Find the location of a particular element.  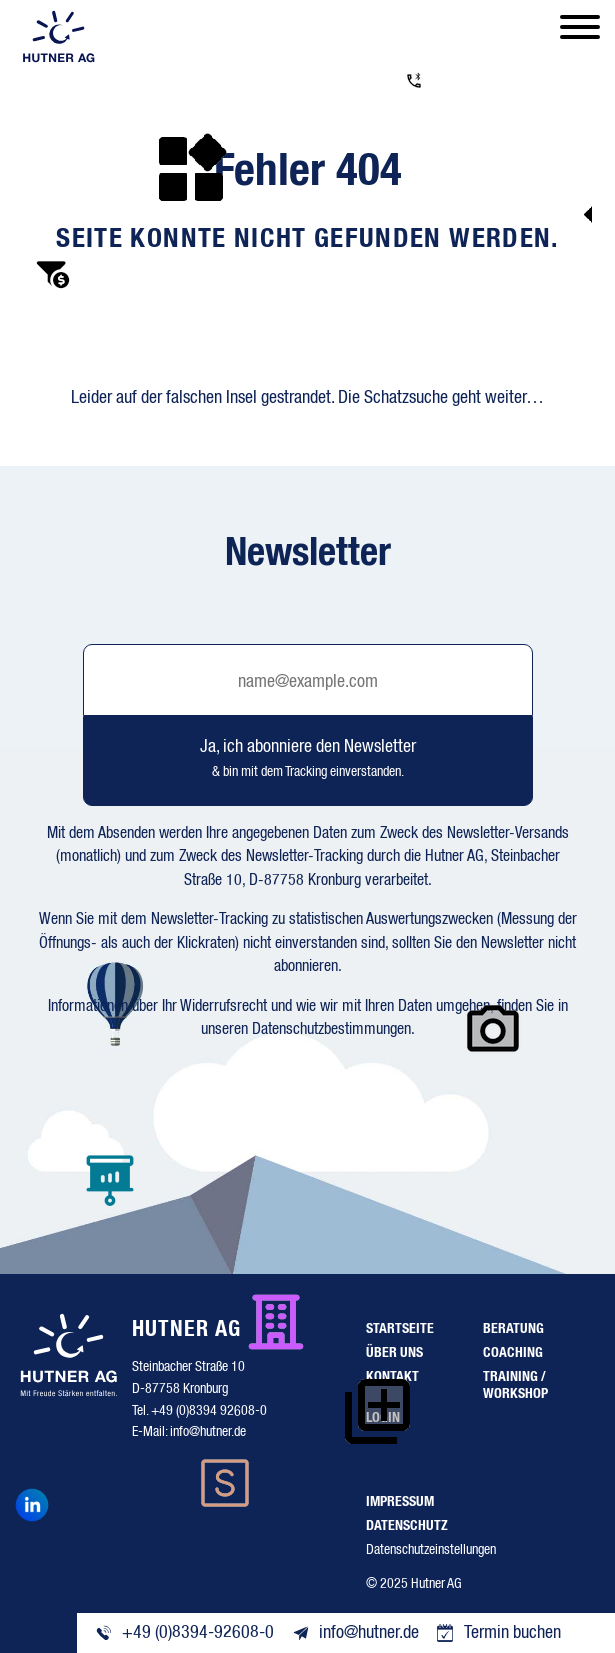

view office or business location is located at coordinates (276, 1322).